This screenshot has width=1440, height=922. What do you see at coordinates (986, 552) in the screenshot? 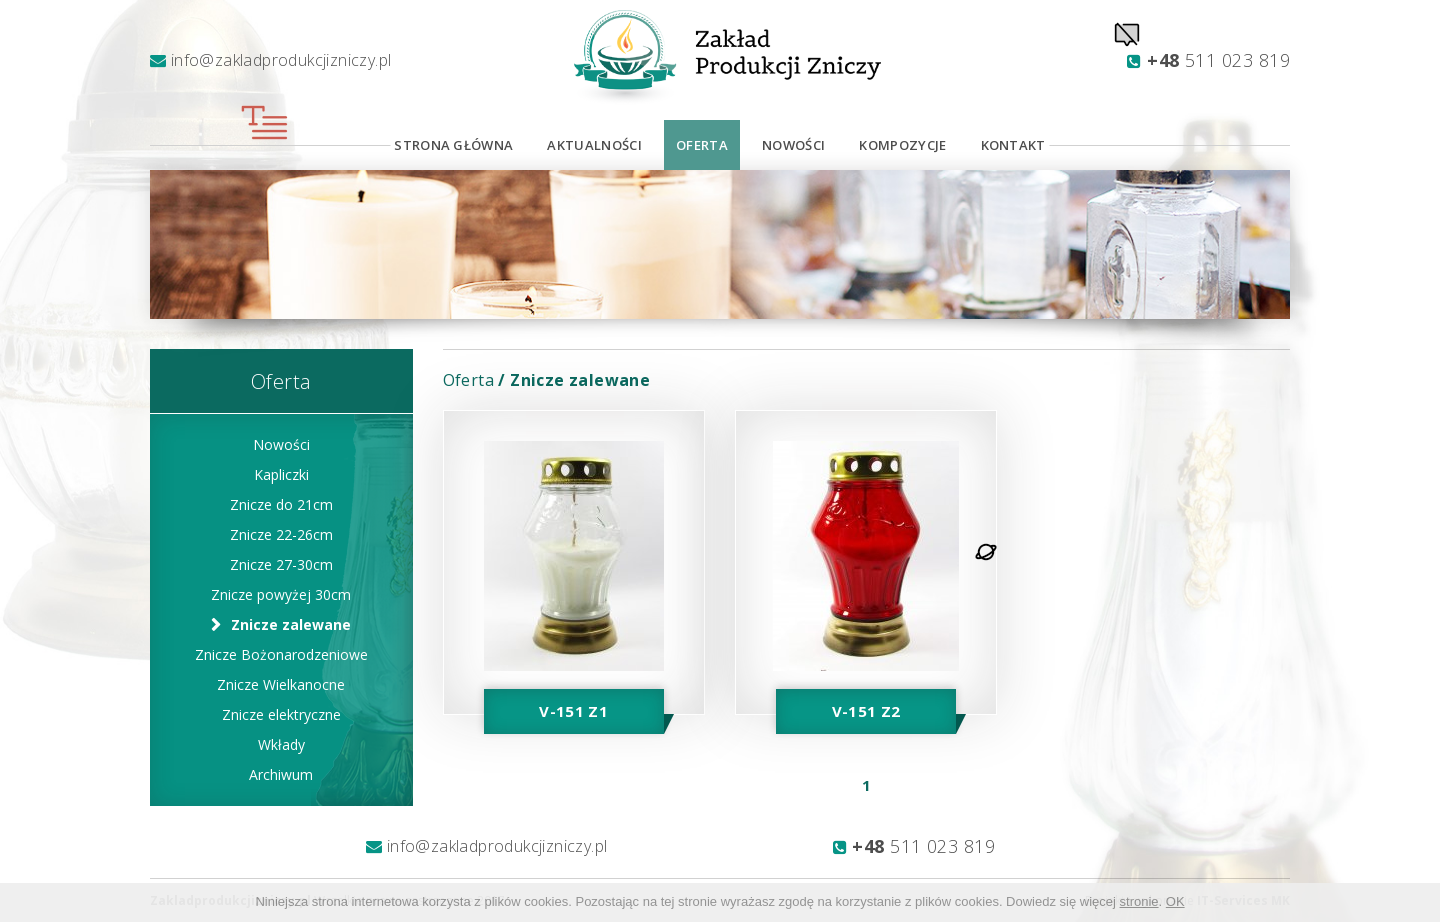
I see `explore global or worldwide content` at bounding box center [986, 552].